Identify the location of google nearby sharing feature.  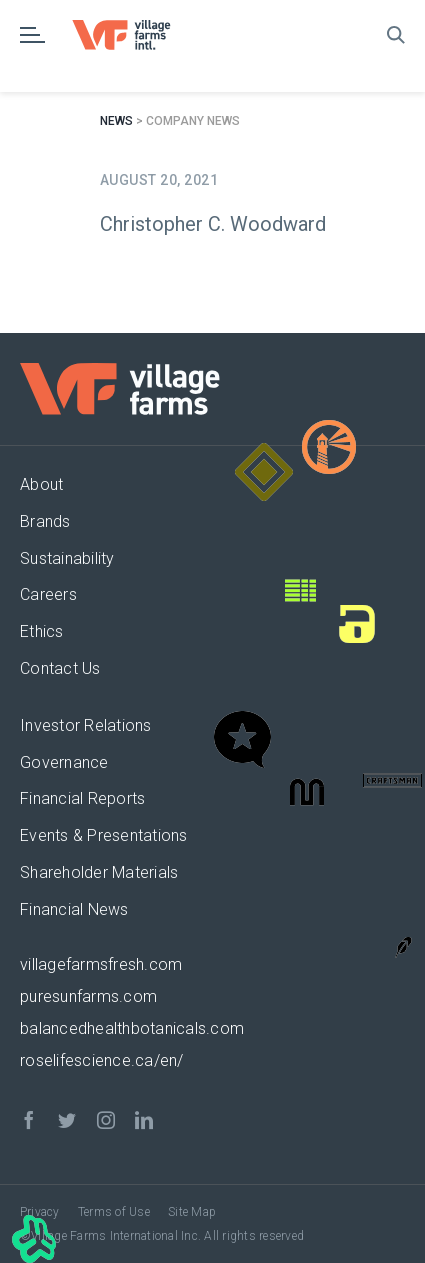
(264, 472).